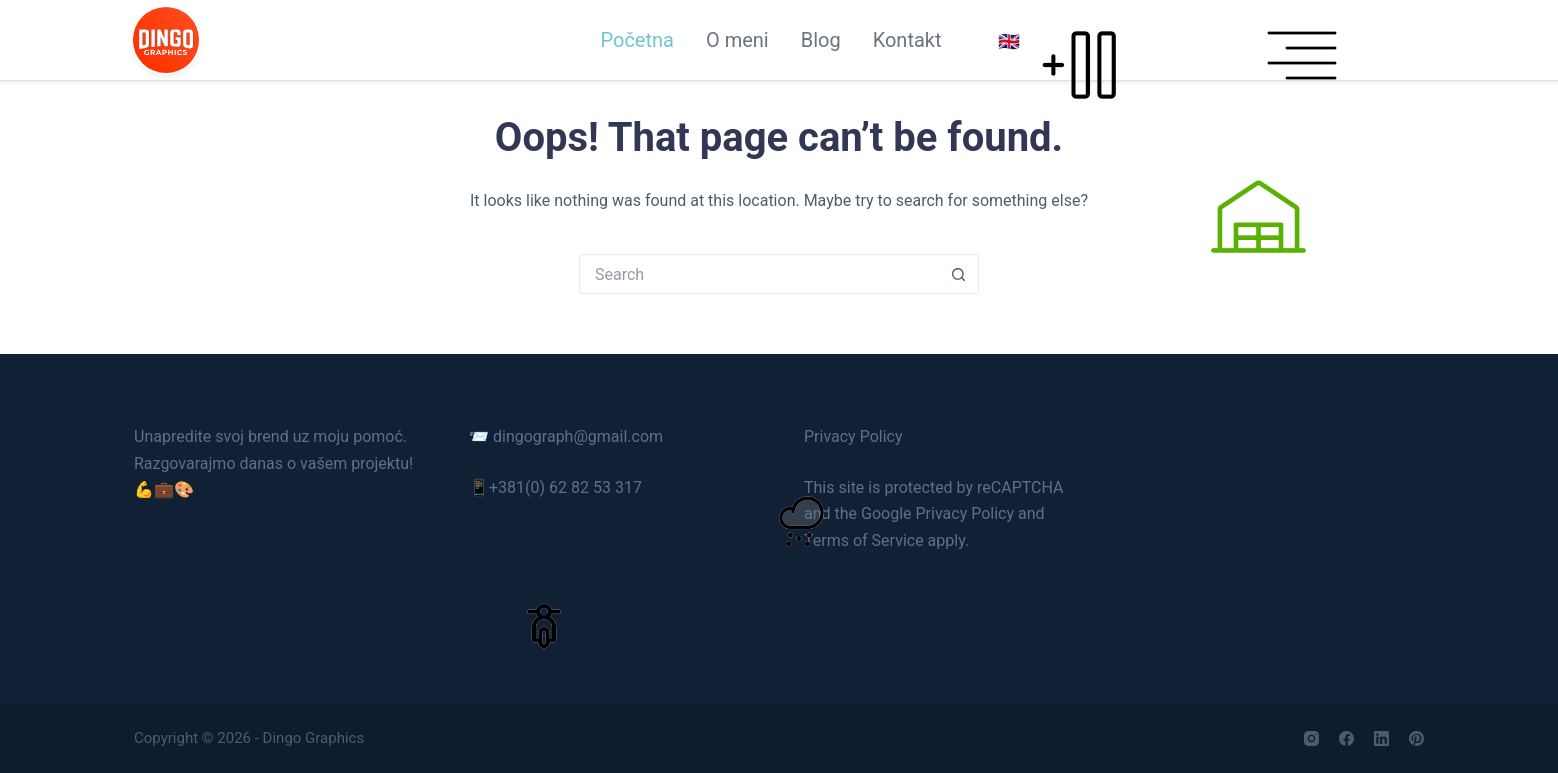 The width and height of the screenshot is (1558, 773). Describe the element at coordinates (544, 626) in the screenshot. I see `select moped or scooter as transportation mode` at that location.